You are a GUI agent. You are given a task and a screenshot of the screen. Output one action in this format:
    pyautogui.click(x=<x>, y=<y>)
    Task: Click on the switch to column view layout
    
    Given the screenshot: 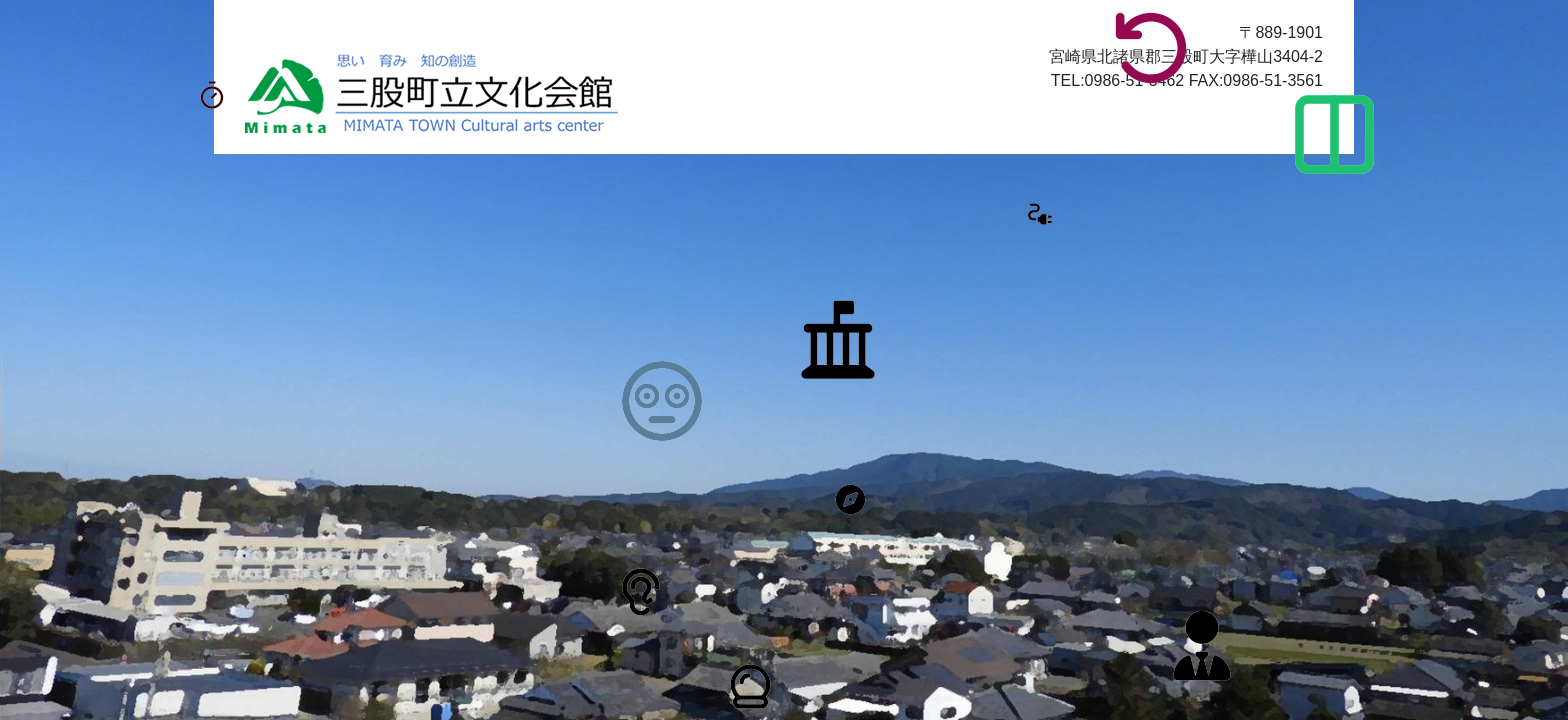 What is the action you would take?
    pyautogui.click(x=1334, y=134)
    